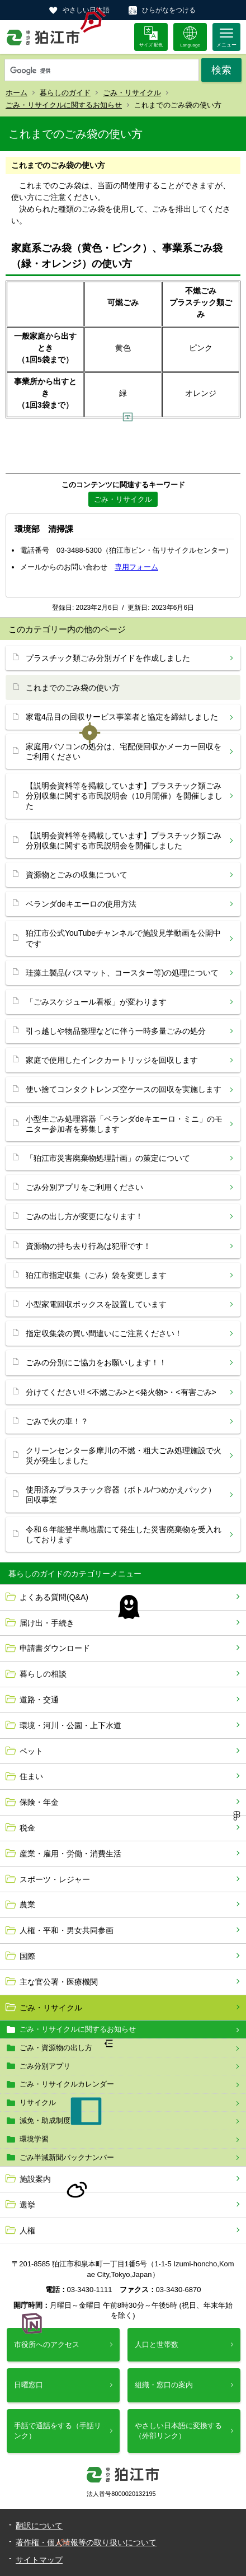 Image resolution: width=246 pixels, height=2576 pixels. I want to click on open fish shell terminal application, so click(63, 2543).